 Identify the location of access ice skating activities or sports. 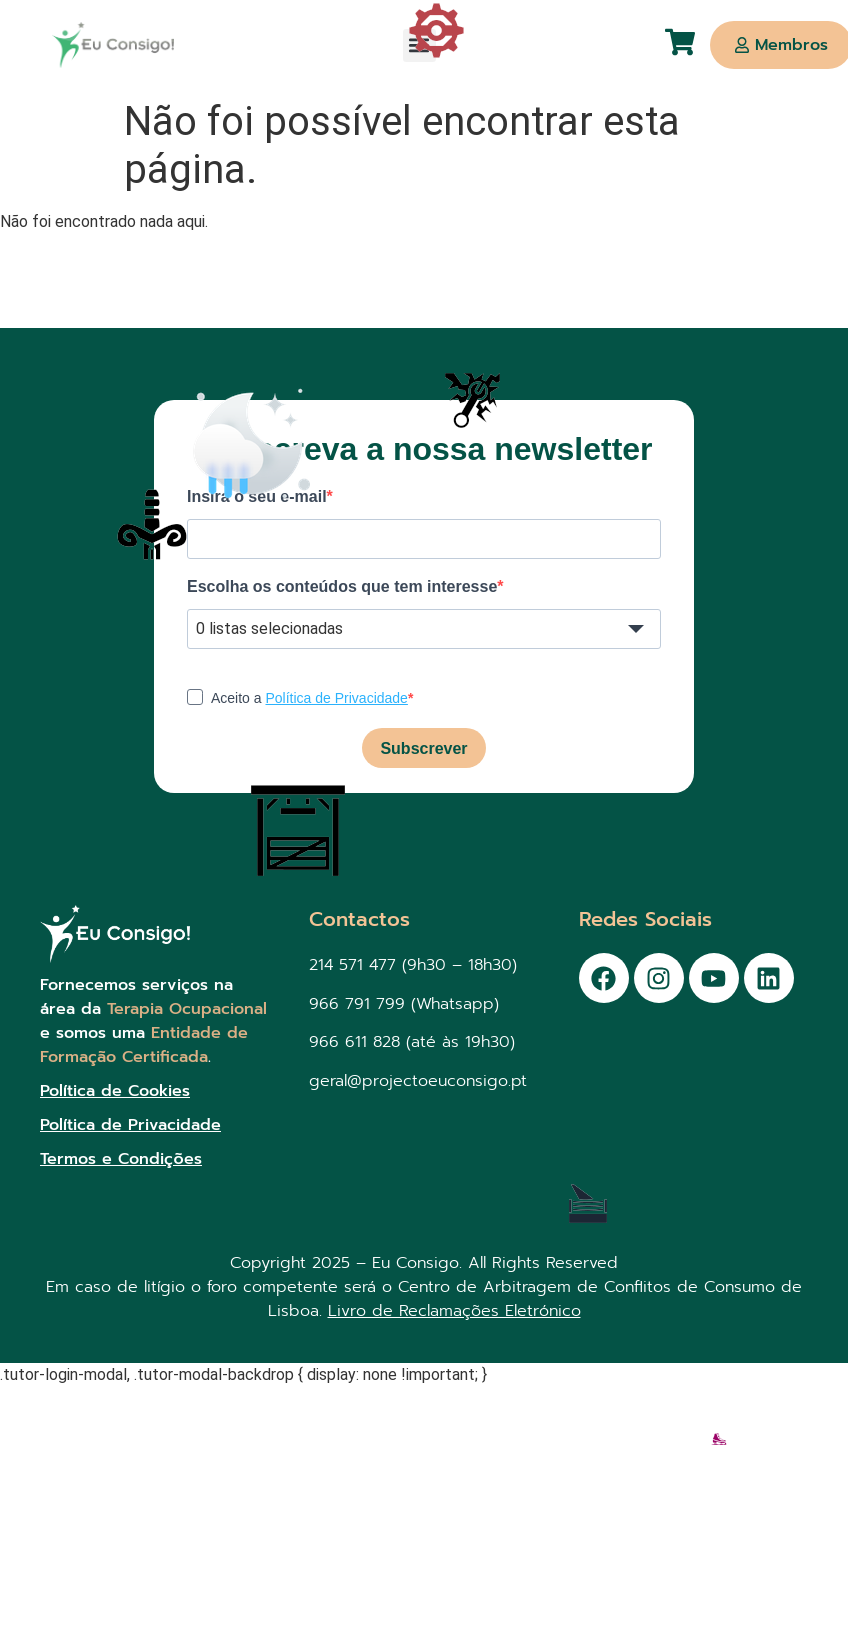
(719, 1439).